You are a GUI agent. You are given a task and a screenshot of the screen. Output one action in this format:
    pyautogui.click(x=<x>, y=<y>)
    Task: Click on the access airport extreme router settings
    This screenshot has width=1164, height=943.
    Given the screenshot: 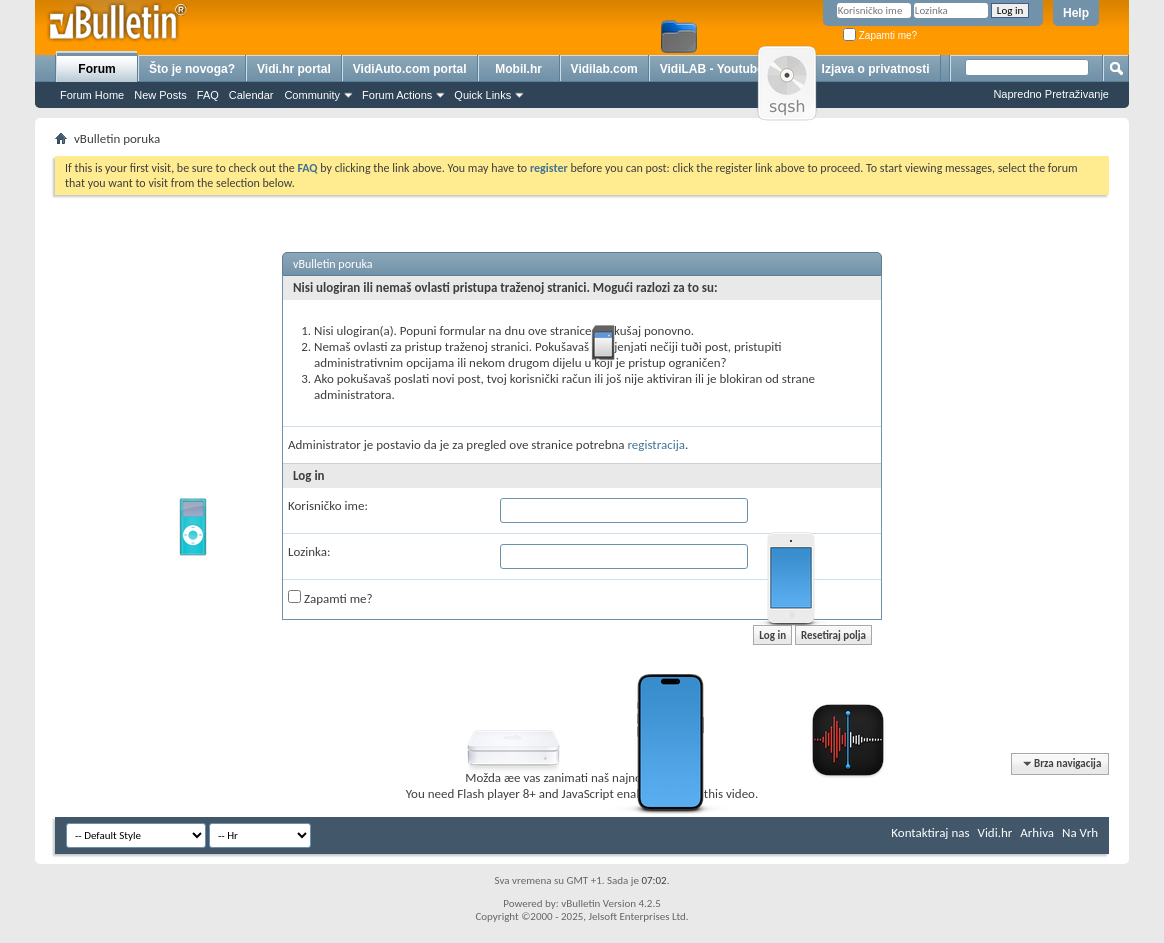 What is the action you would take?
    pyautogui.click(x=513, y=739)
    